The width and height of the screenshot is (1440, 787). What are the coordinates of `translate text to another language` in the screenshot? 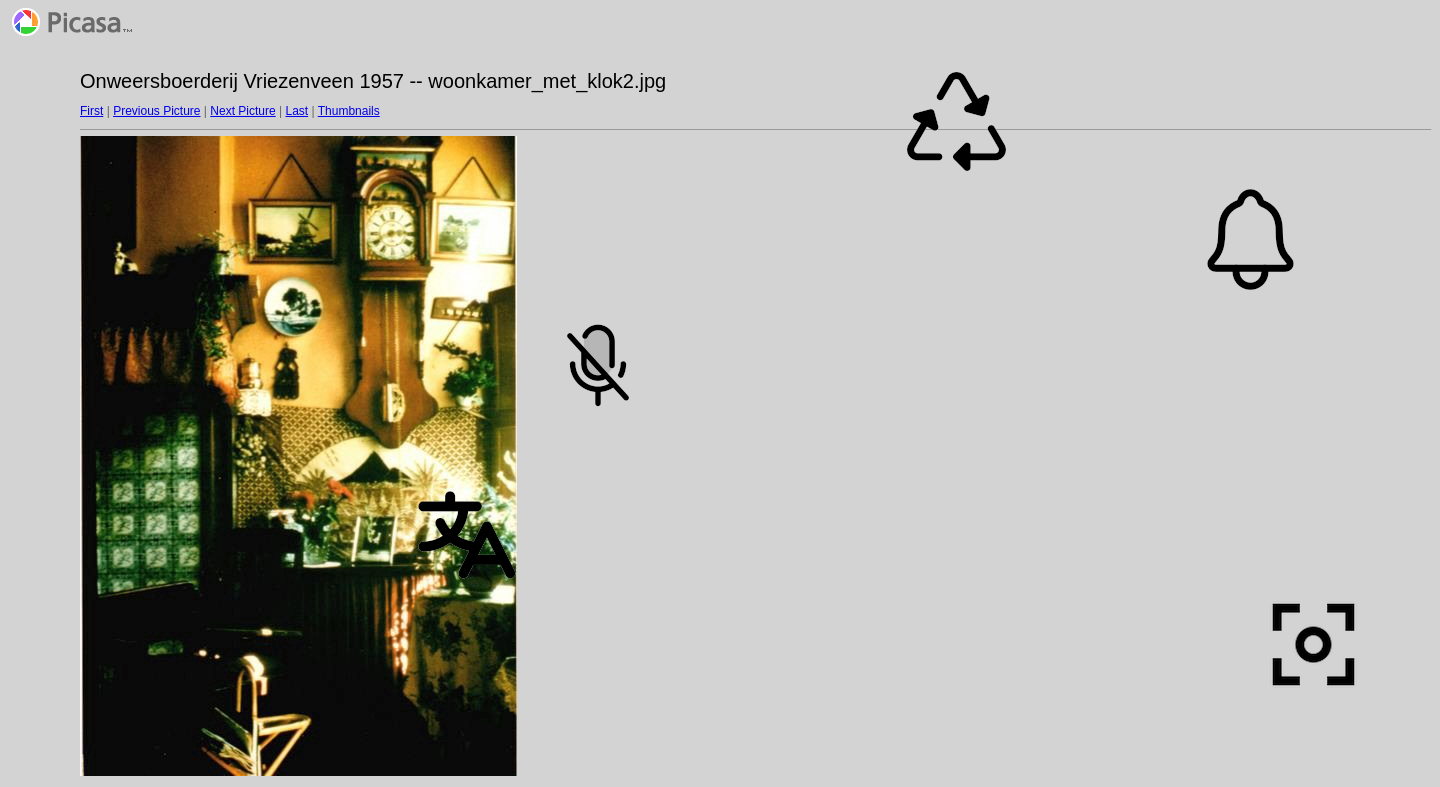 It's located at (463, 536).